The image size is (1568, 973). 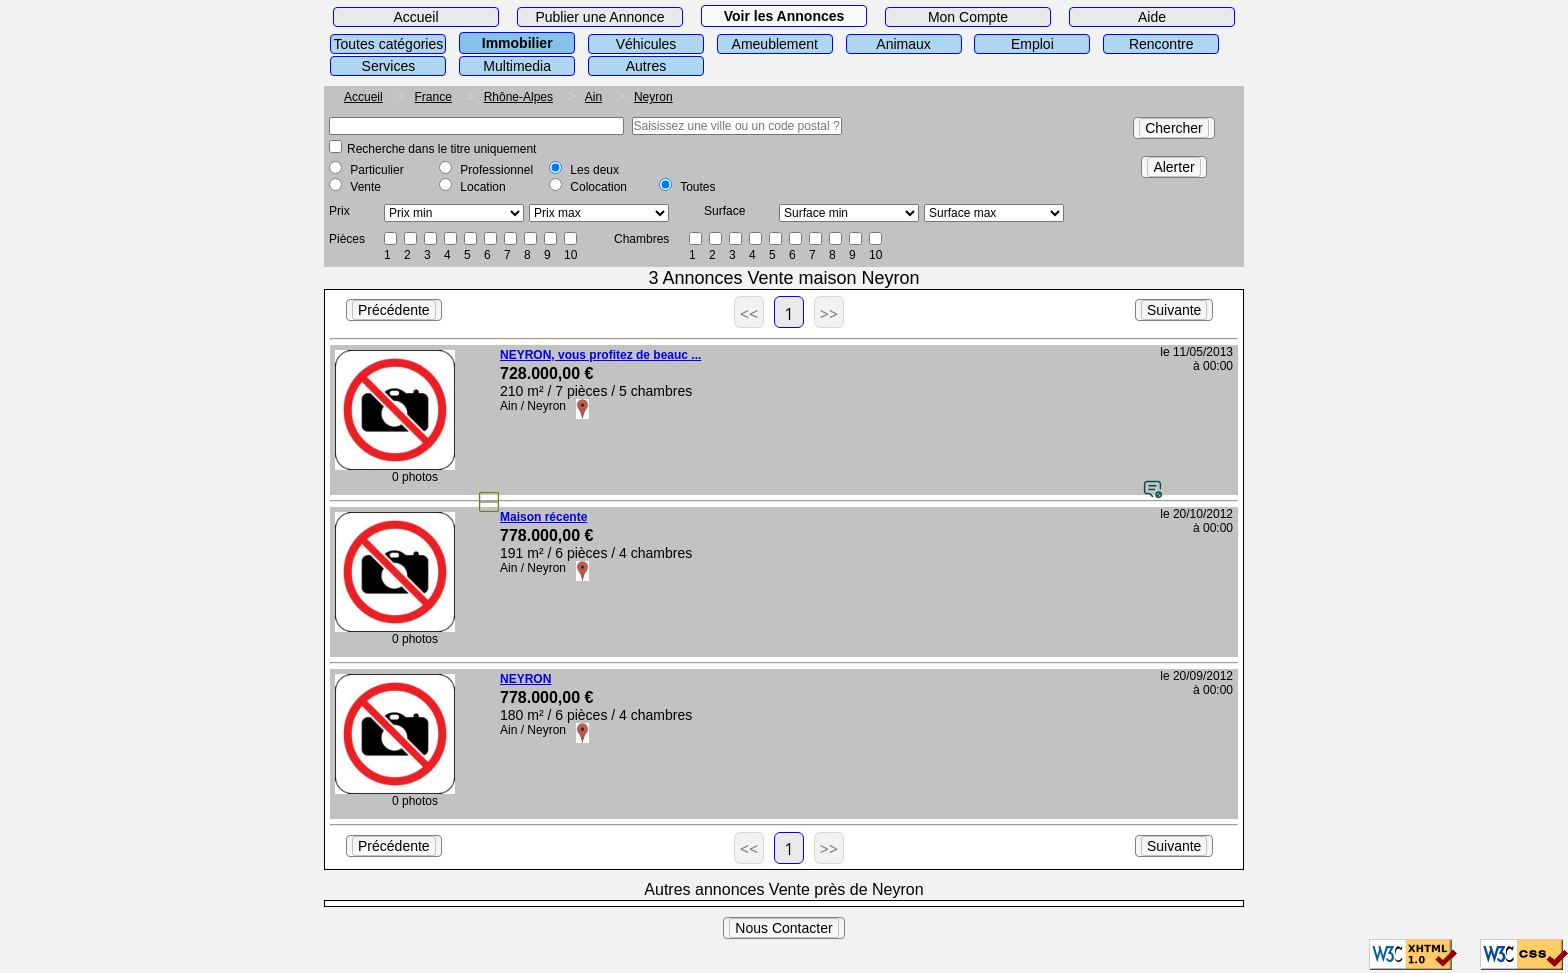 I want to click on split view into top and bottom panels, so click(x=489, y=502).